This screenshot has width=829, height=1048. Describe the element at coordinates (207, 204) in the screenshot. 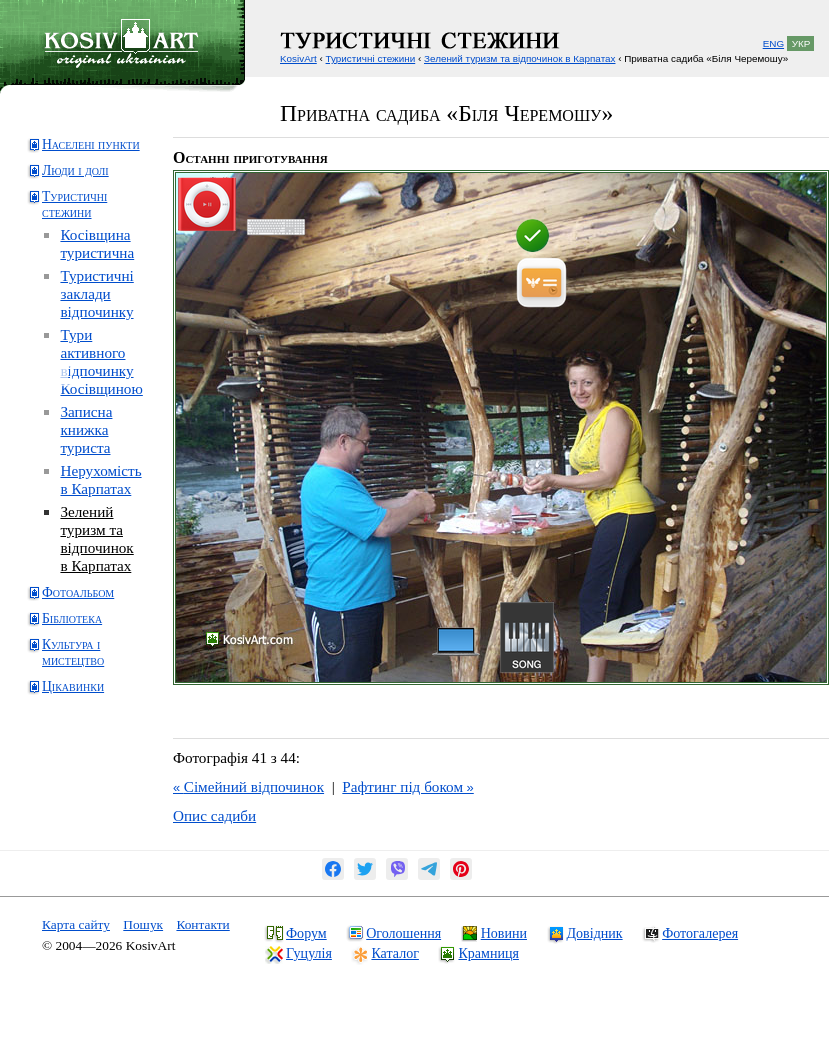

I see `iPod shuffle device connected` at that location.